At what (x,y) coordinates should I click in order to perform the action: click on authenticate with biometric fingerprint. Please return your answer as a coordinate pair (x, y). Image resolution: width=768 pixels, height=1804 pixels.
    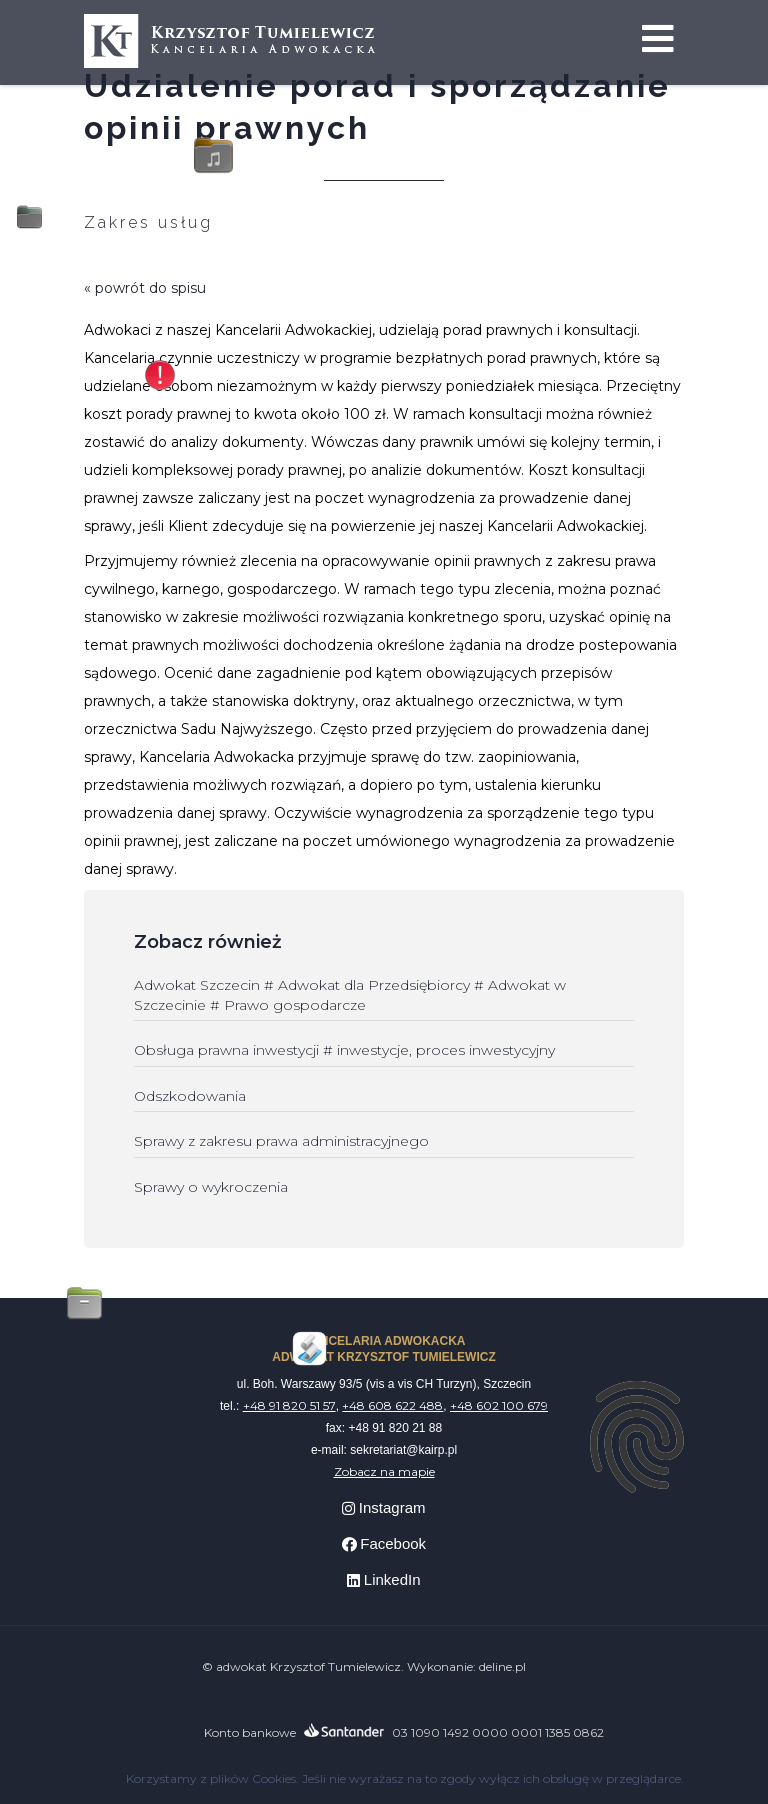
    Looking at the image, I should click on (640, 1438).